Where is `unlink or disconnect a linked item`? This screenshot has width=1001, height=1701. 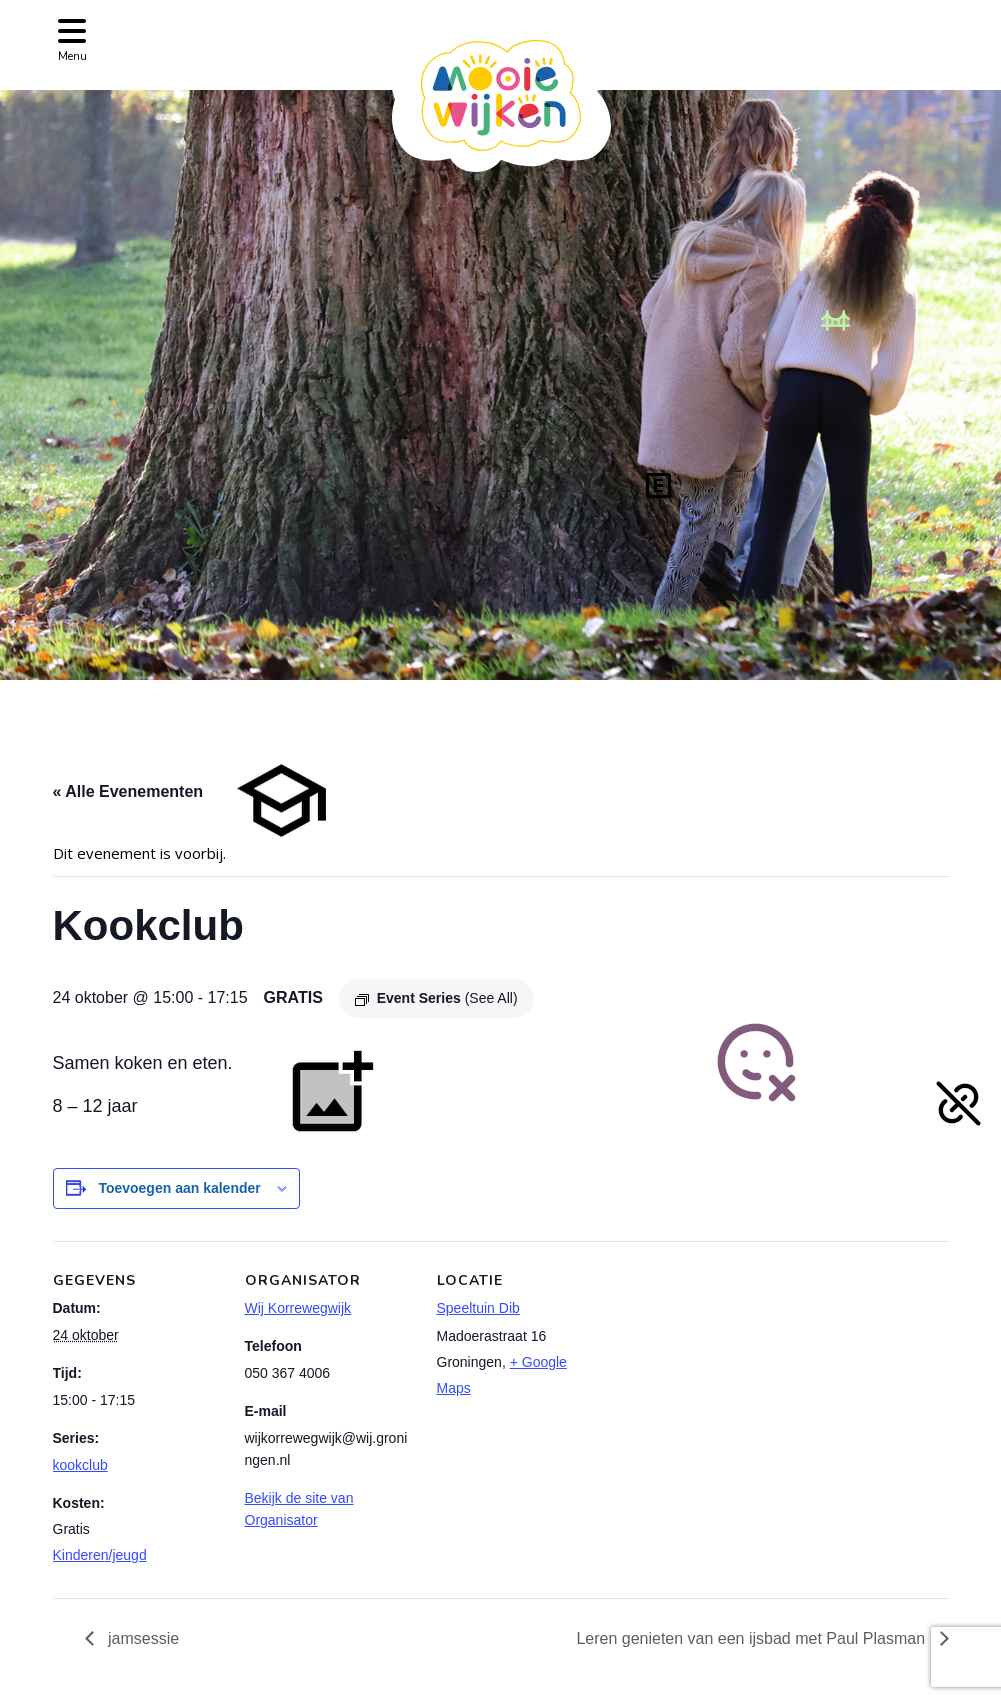 unlink or disconnect a linked item is located at coordinates (958, 1103).